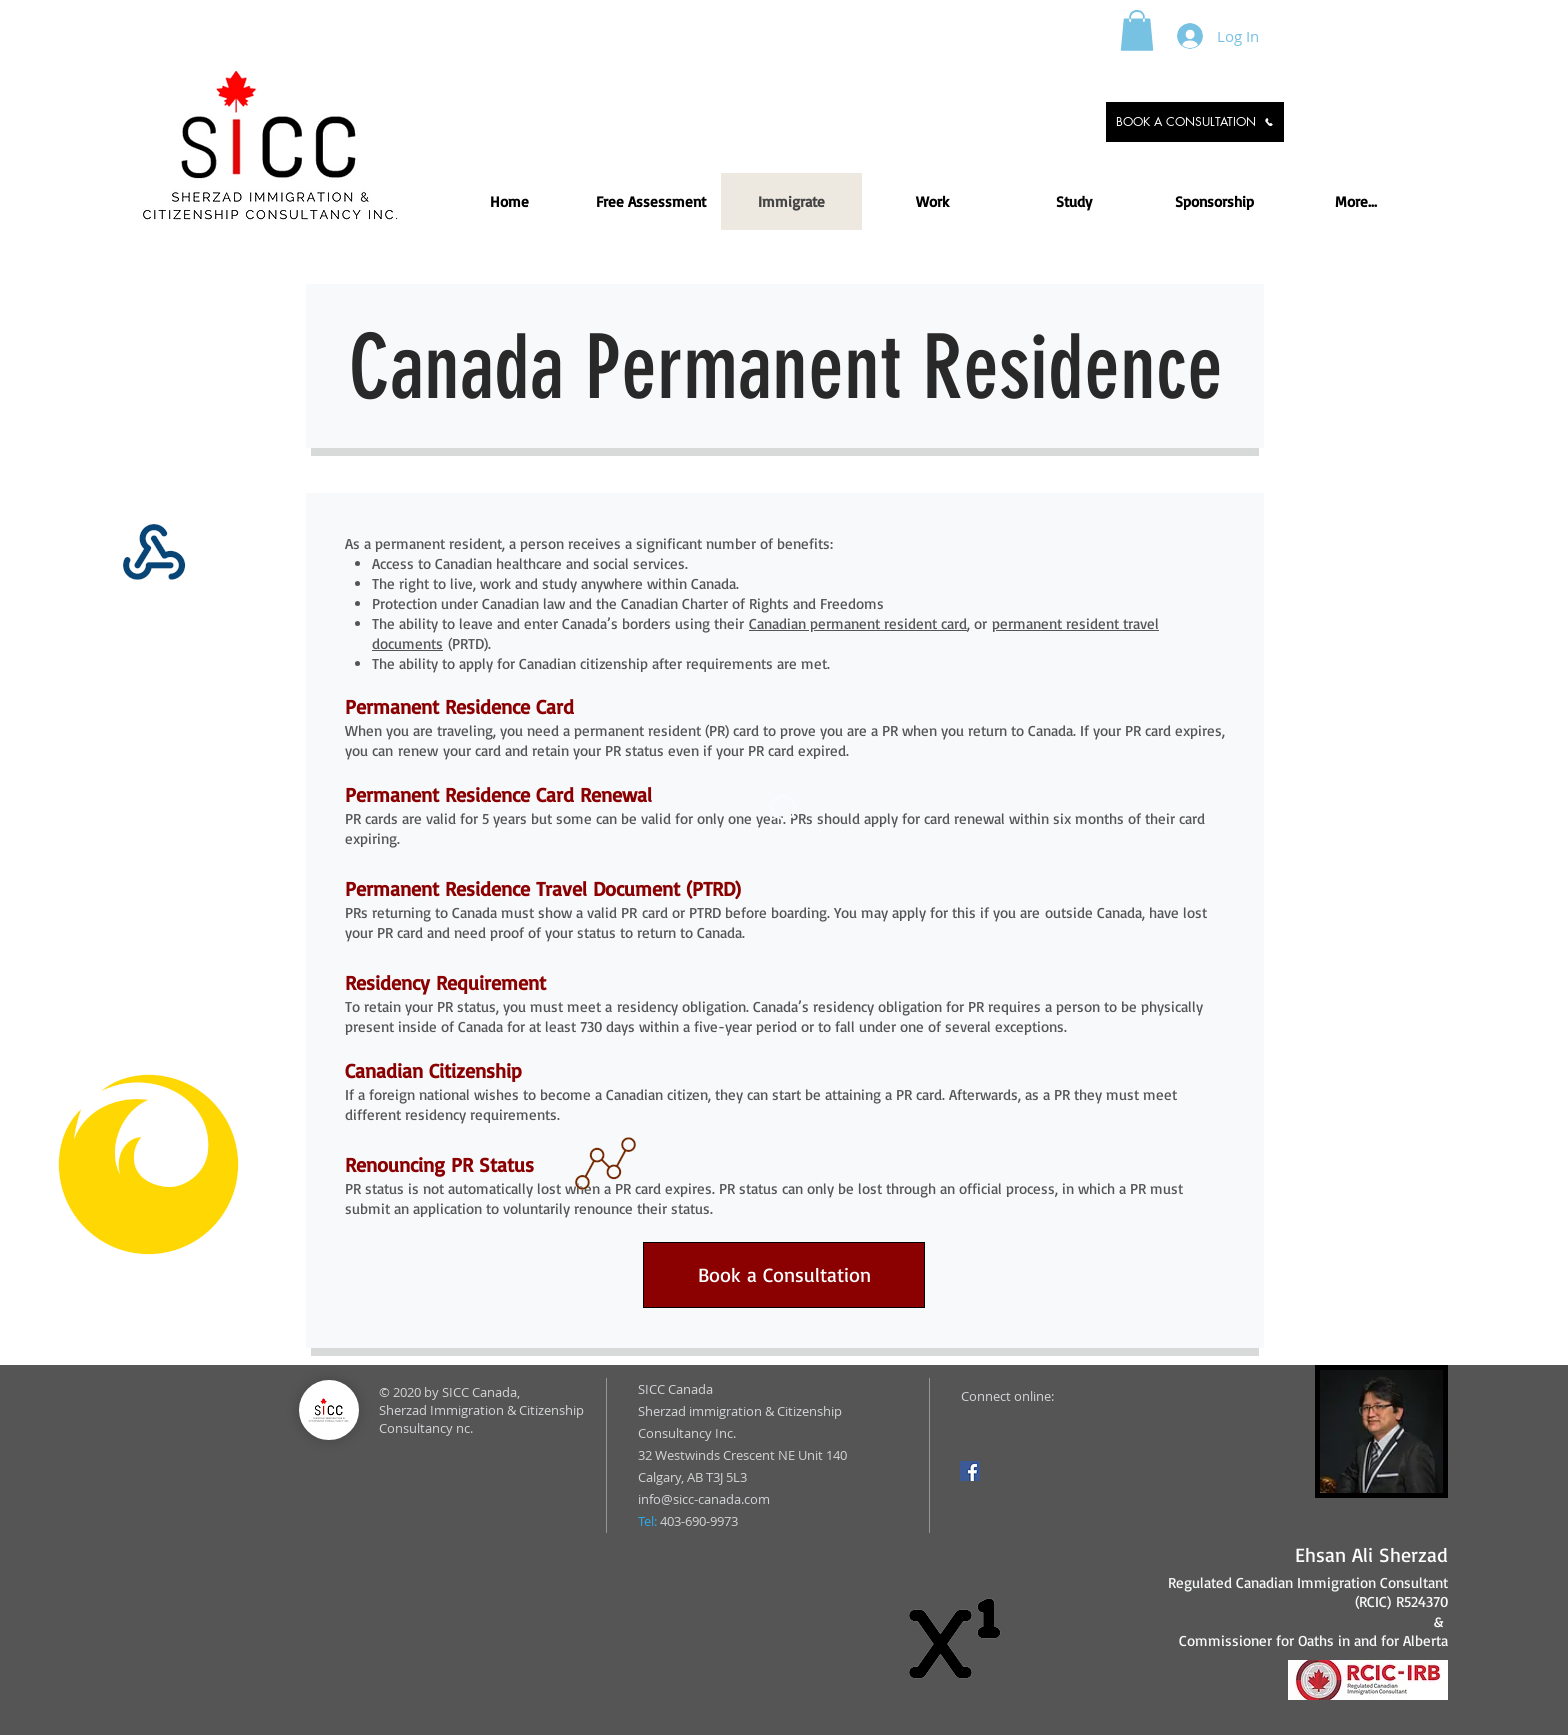 The width and height of the screenshot is (1568, 1735). I want to click on configure webhook integrations, so click(154, 555).